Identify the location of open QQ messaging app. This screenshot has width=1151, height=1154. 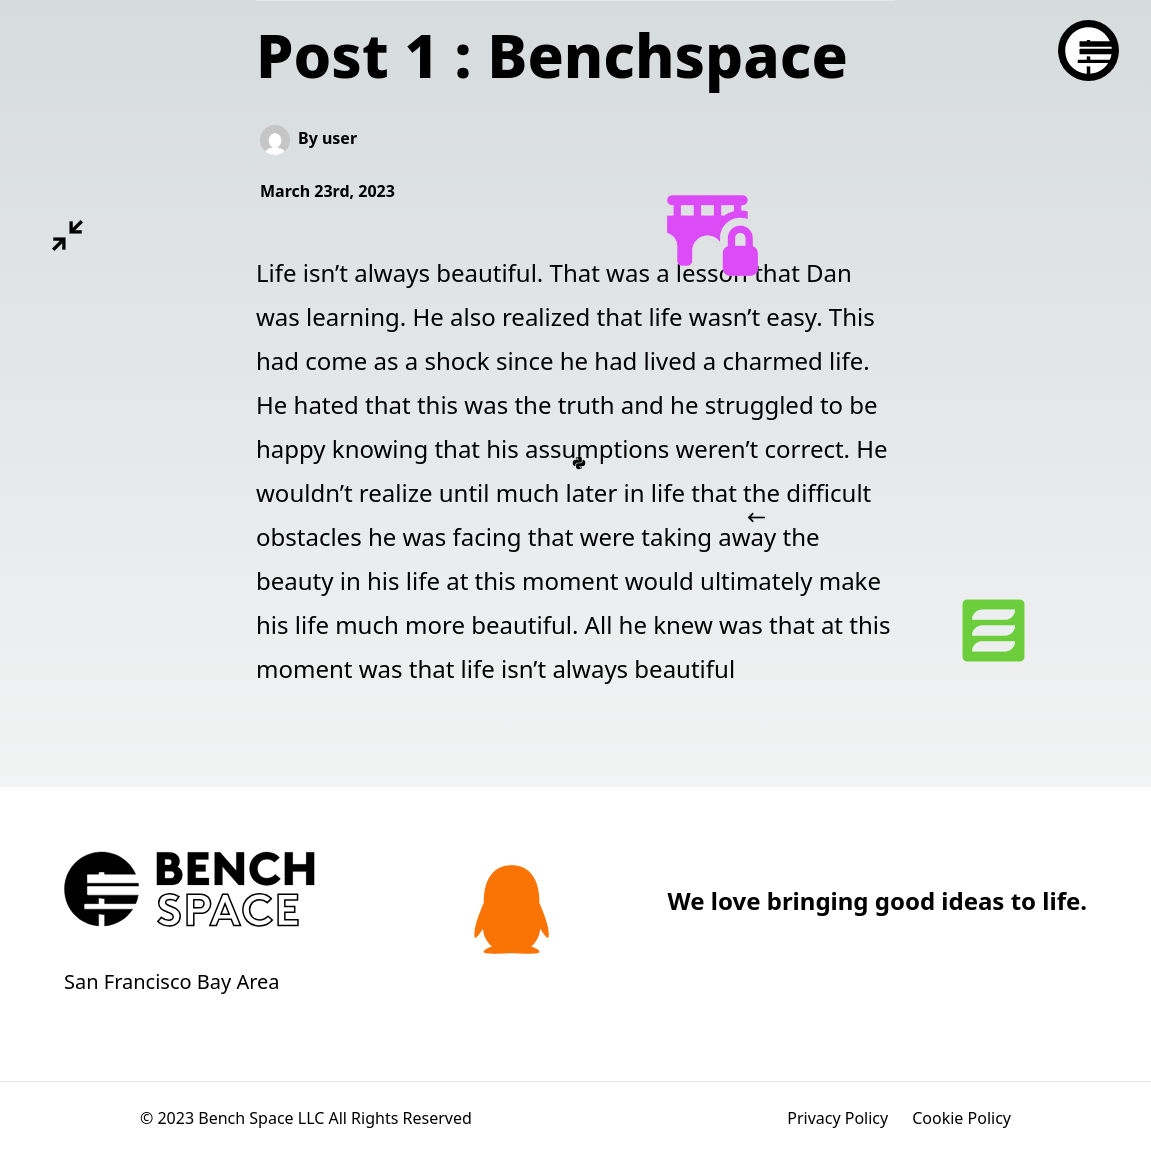
(511, 909).